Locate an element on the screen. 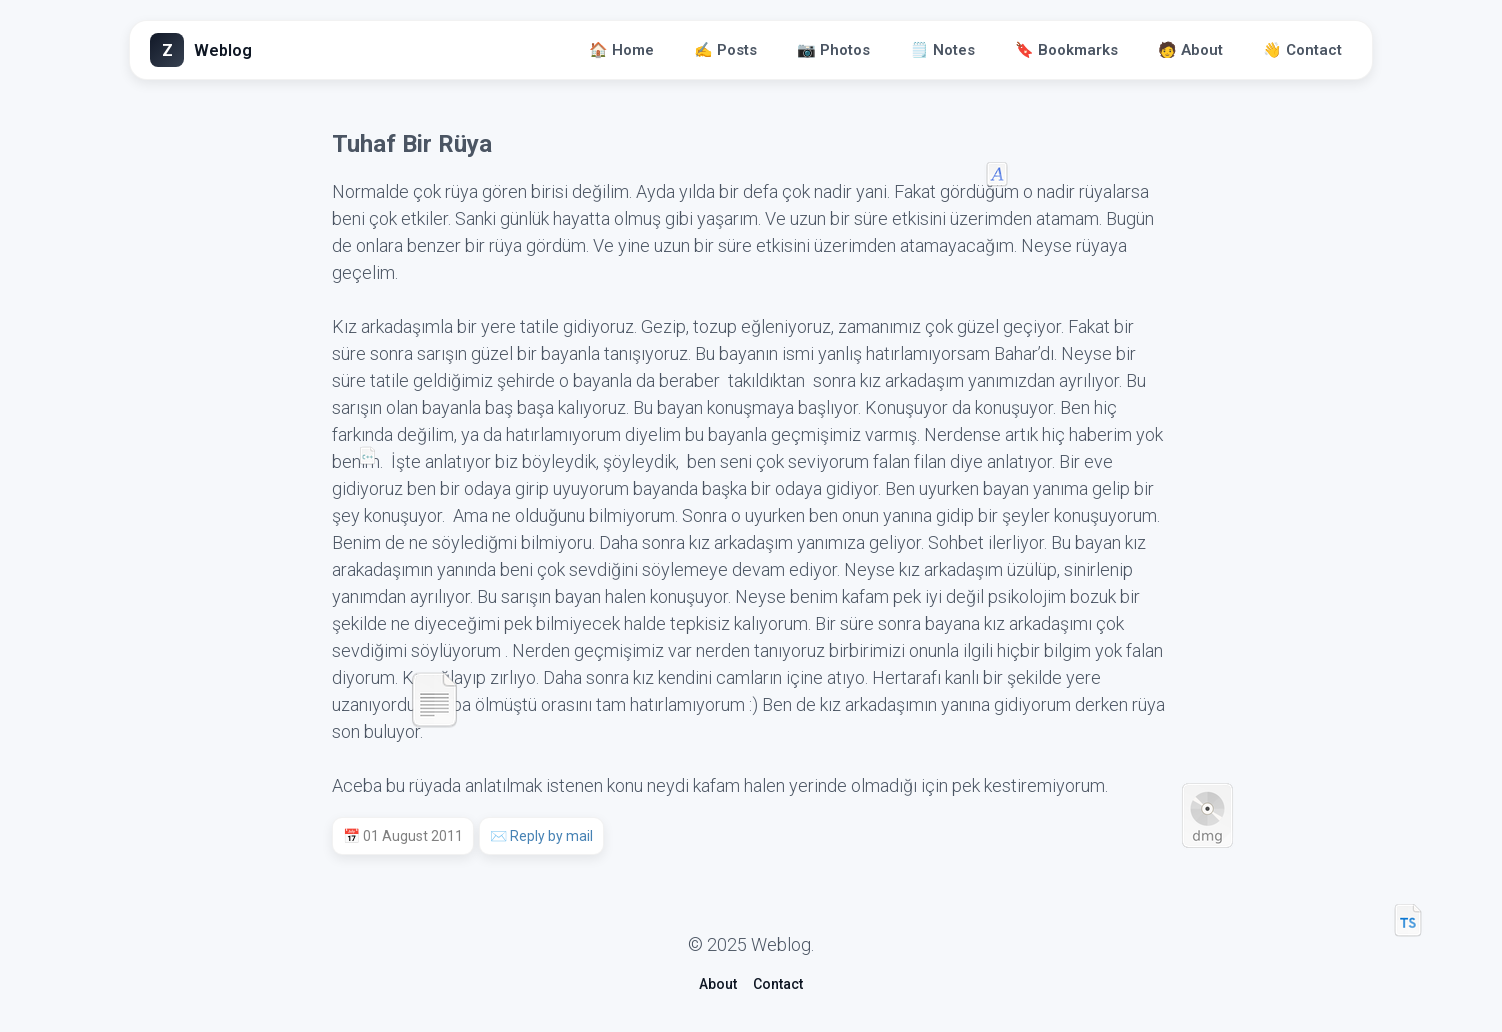  apple disk image file (.dmg) is located at coordinates (1207, 815).